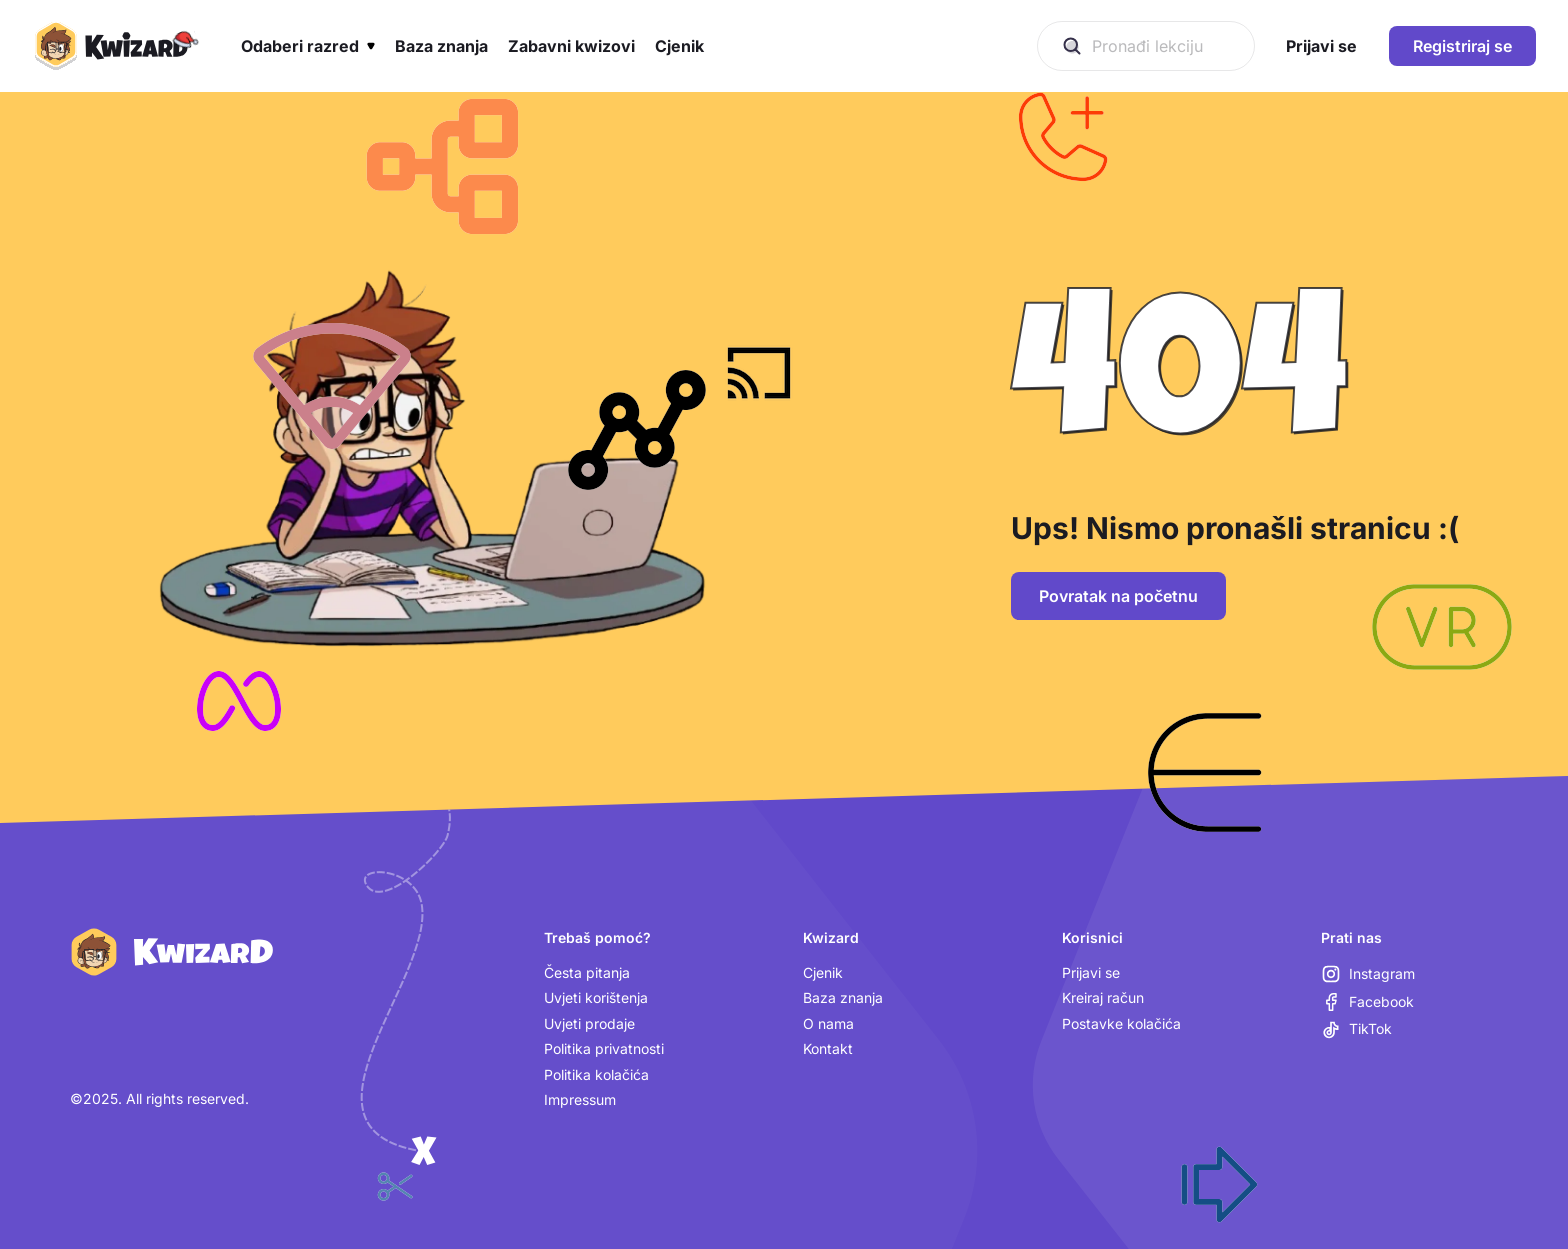 The image size is (1568, 1249). What do you see at coordinates (394, 1186) in the screenshot?
I see `cut selected content` at bounding box center [394, 1186].